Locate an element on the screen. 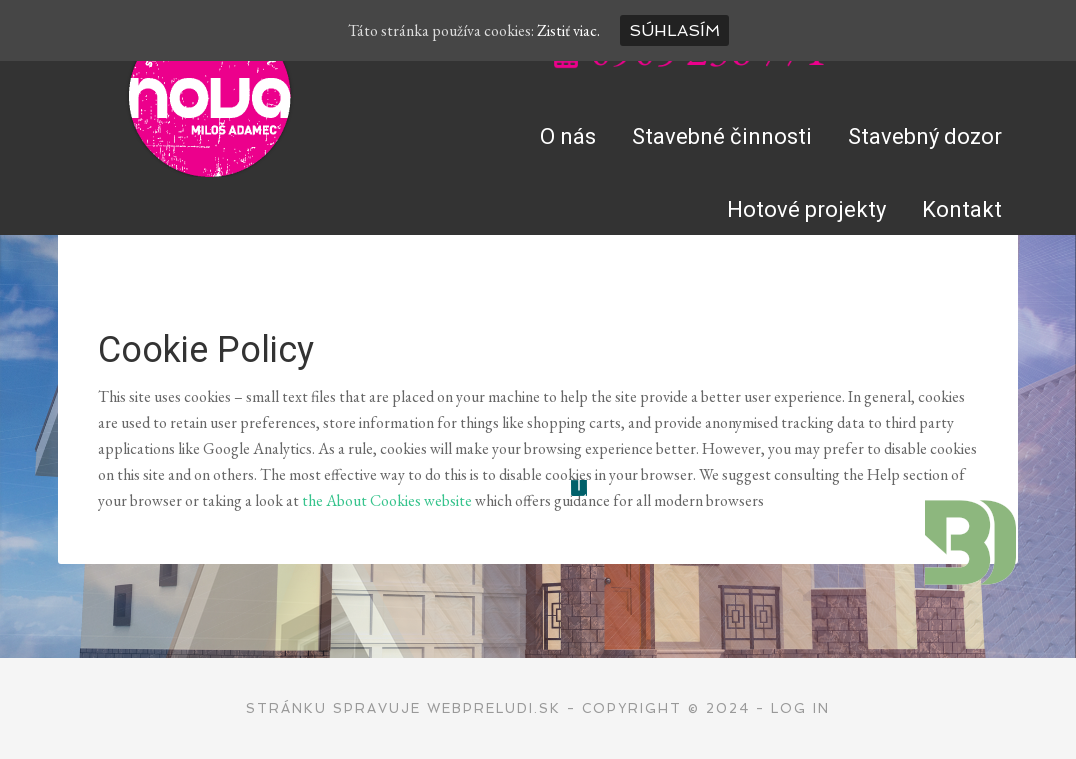  uv python package manager logo is located at coordinates (579, 488).